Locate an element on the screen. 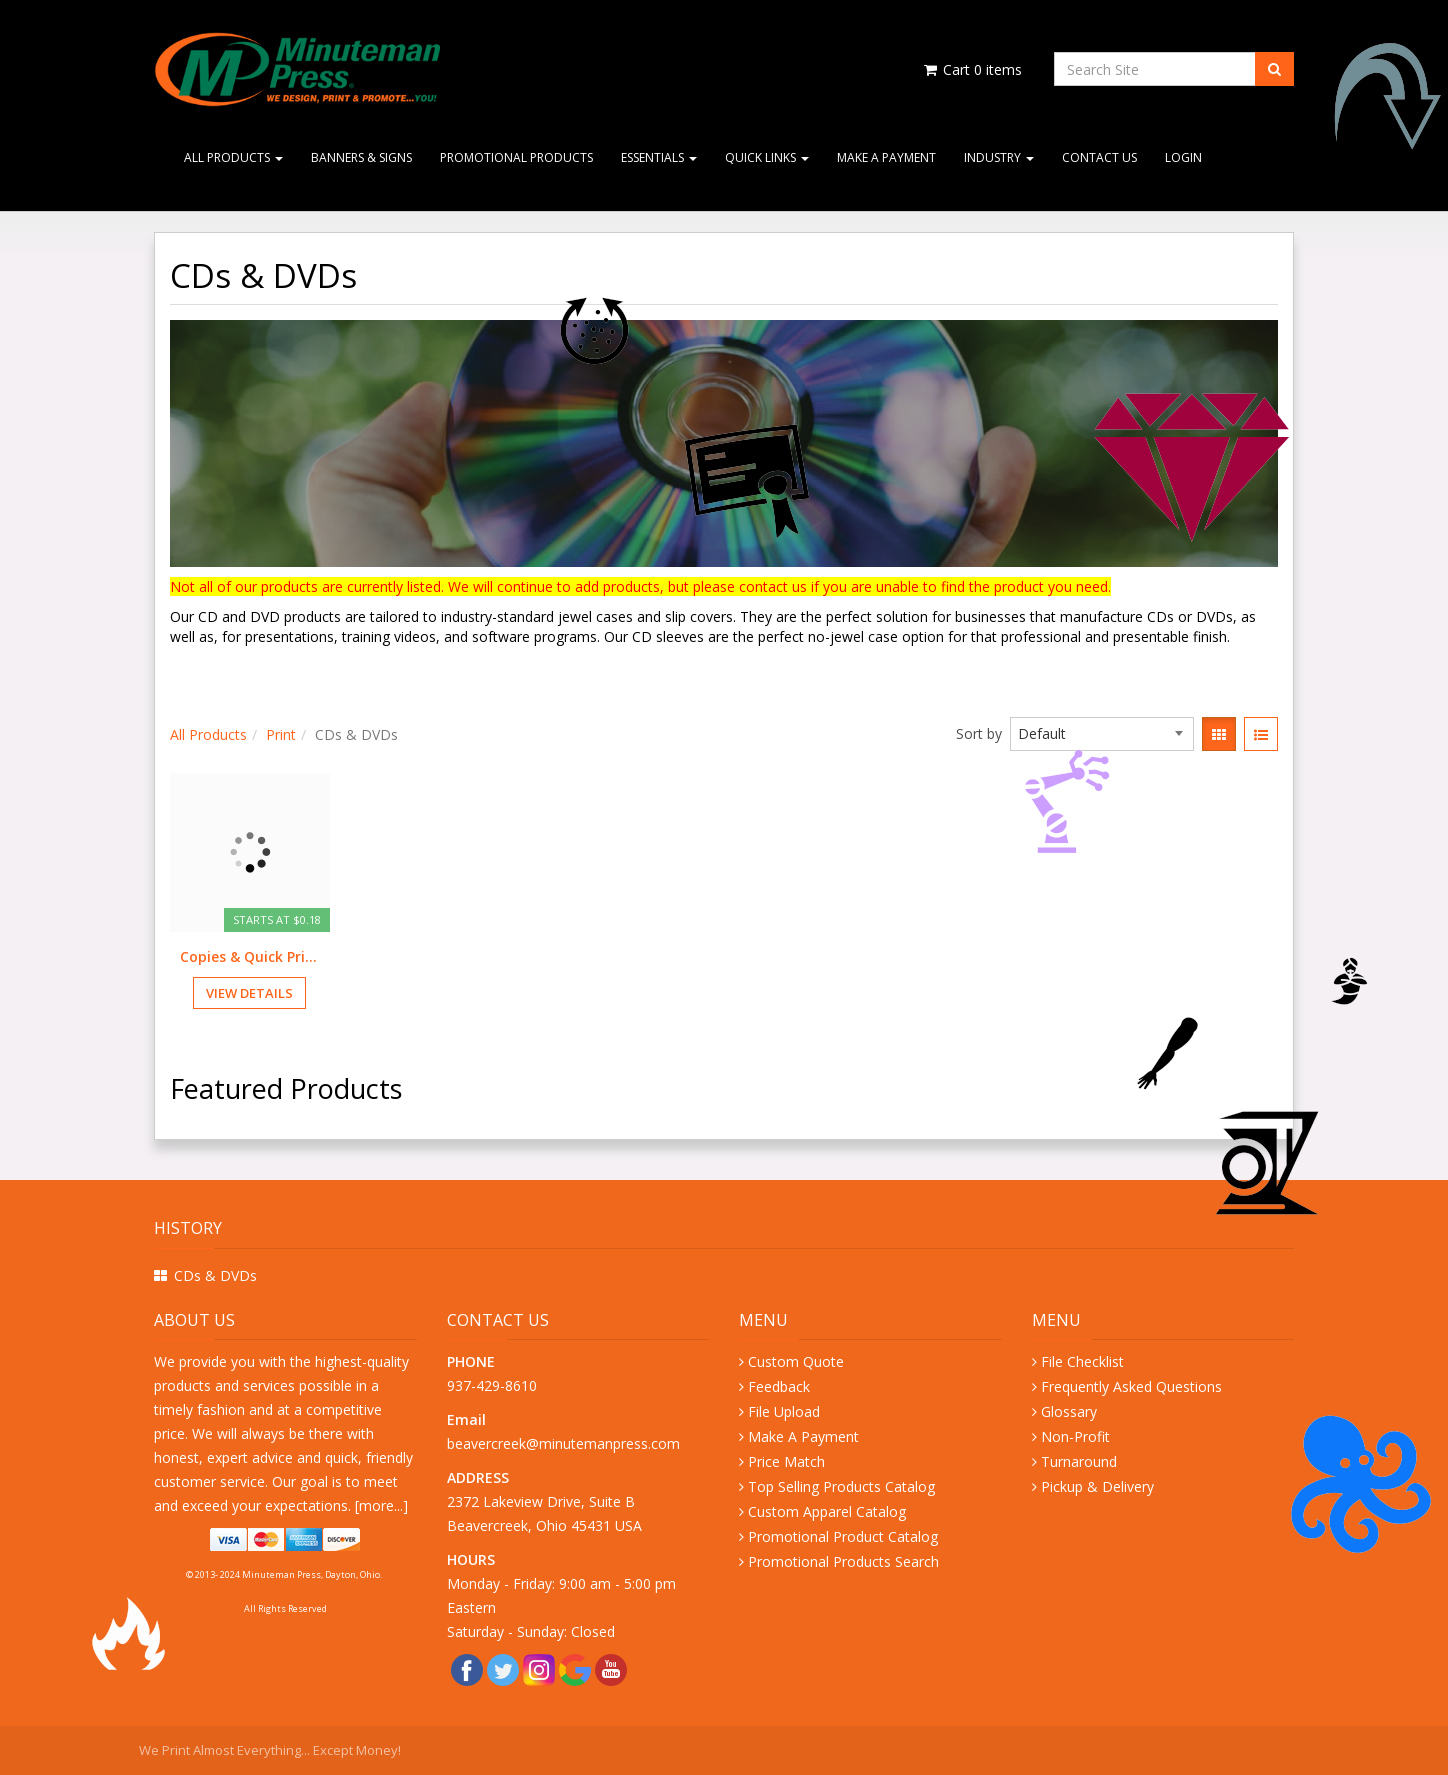 This screenshot has width=1448, height=1775. access robotic or automation controls is located at coordinates (1063, 799).